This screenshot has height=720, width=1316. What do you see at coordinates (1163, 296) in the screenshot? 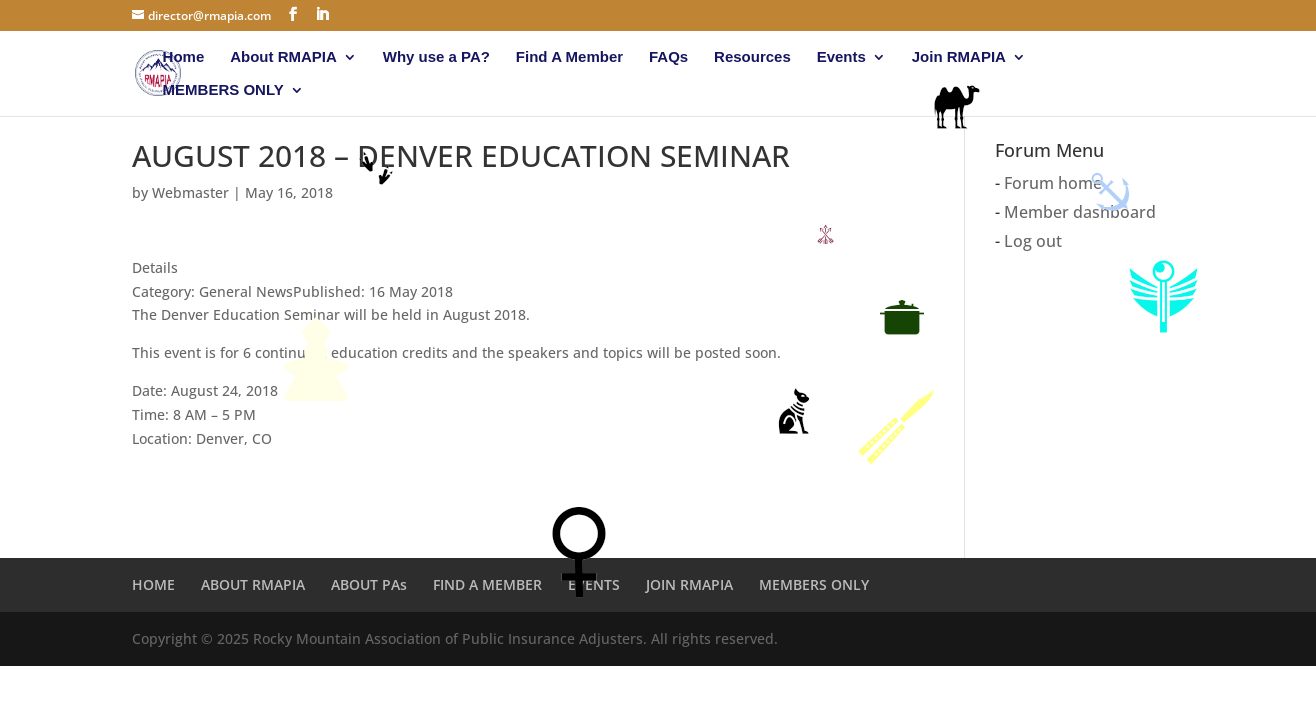
I see `select a royal or mythical staff weapon` at bounding box center [1163, 296].